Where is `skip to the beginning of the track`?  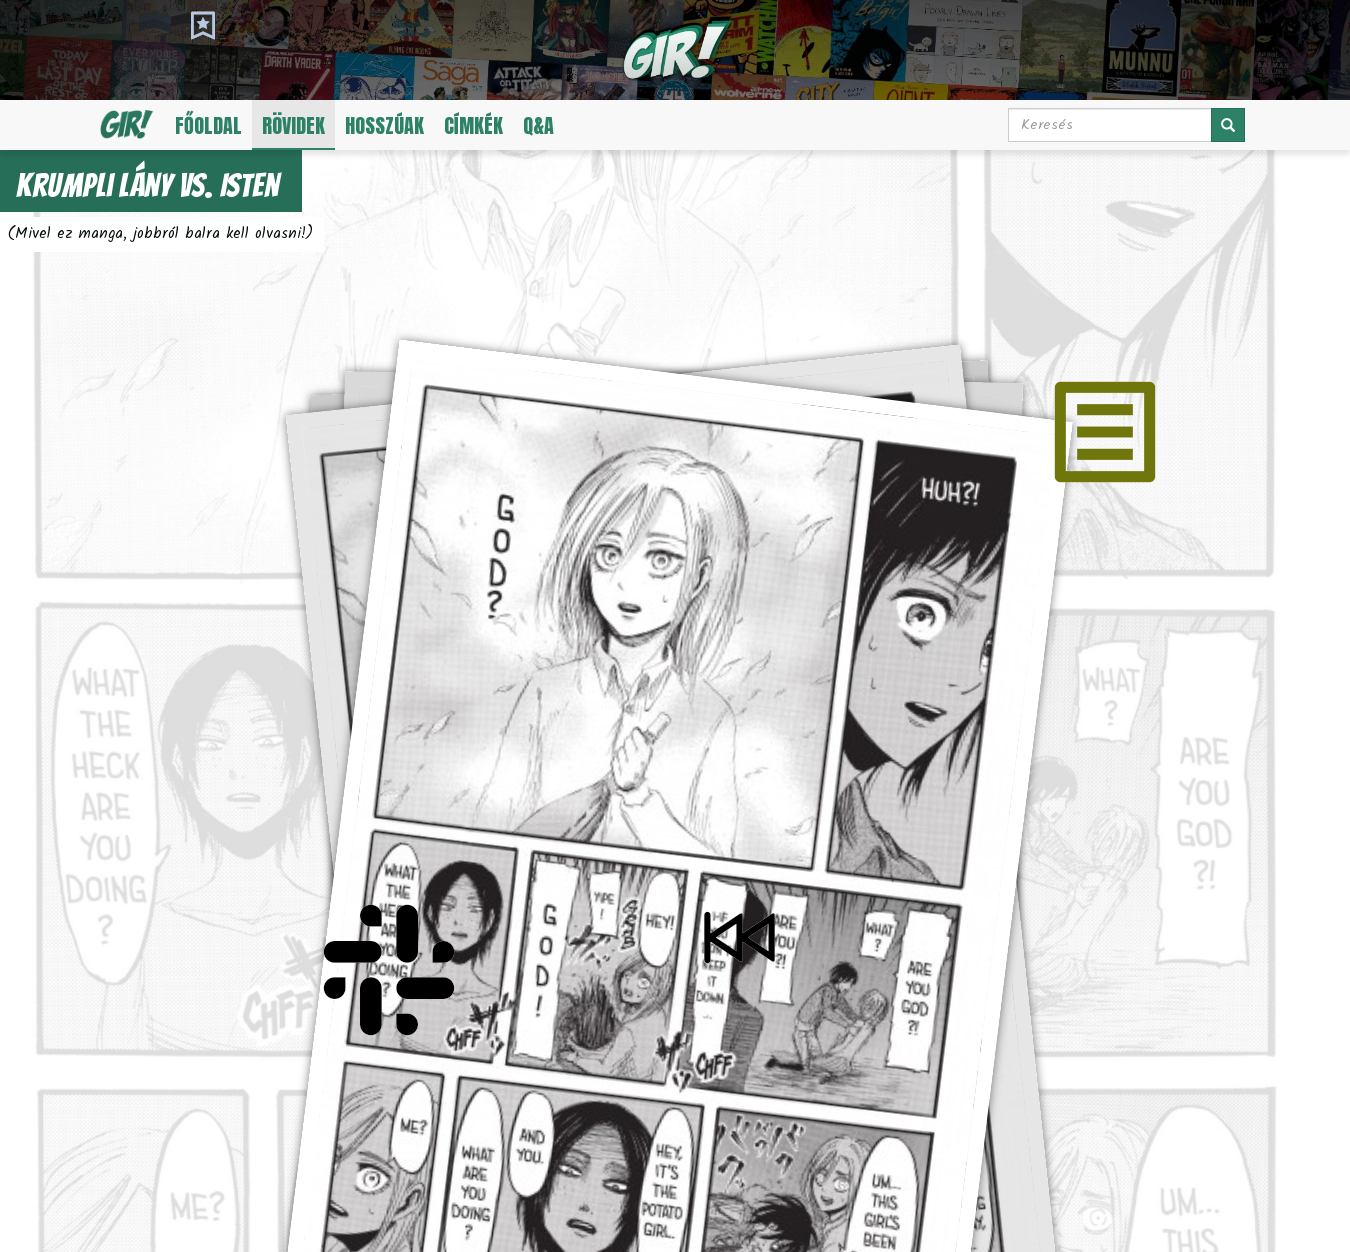 skip to the beginning of the track is located at coordinates (739, 937).